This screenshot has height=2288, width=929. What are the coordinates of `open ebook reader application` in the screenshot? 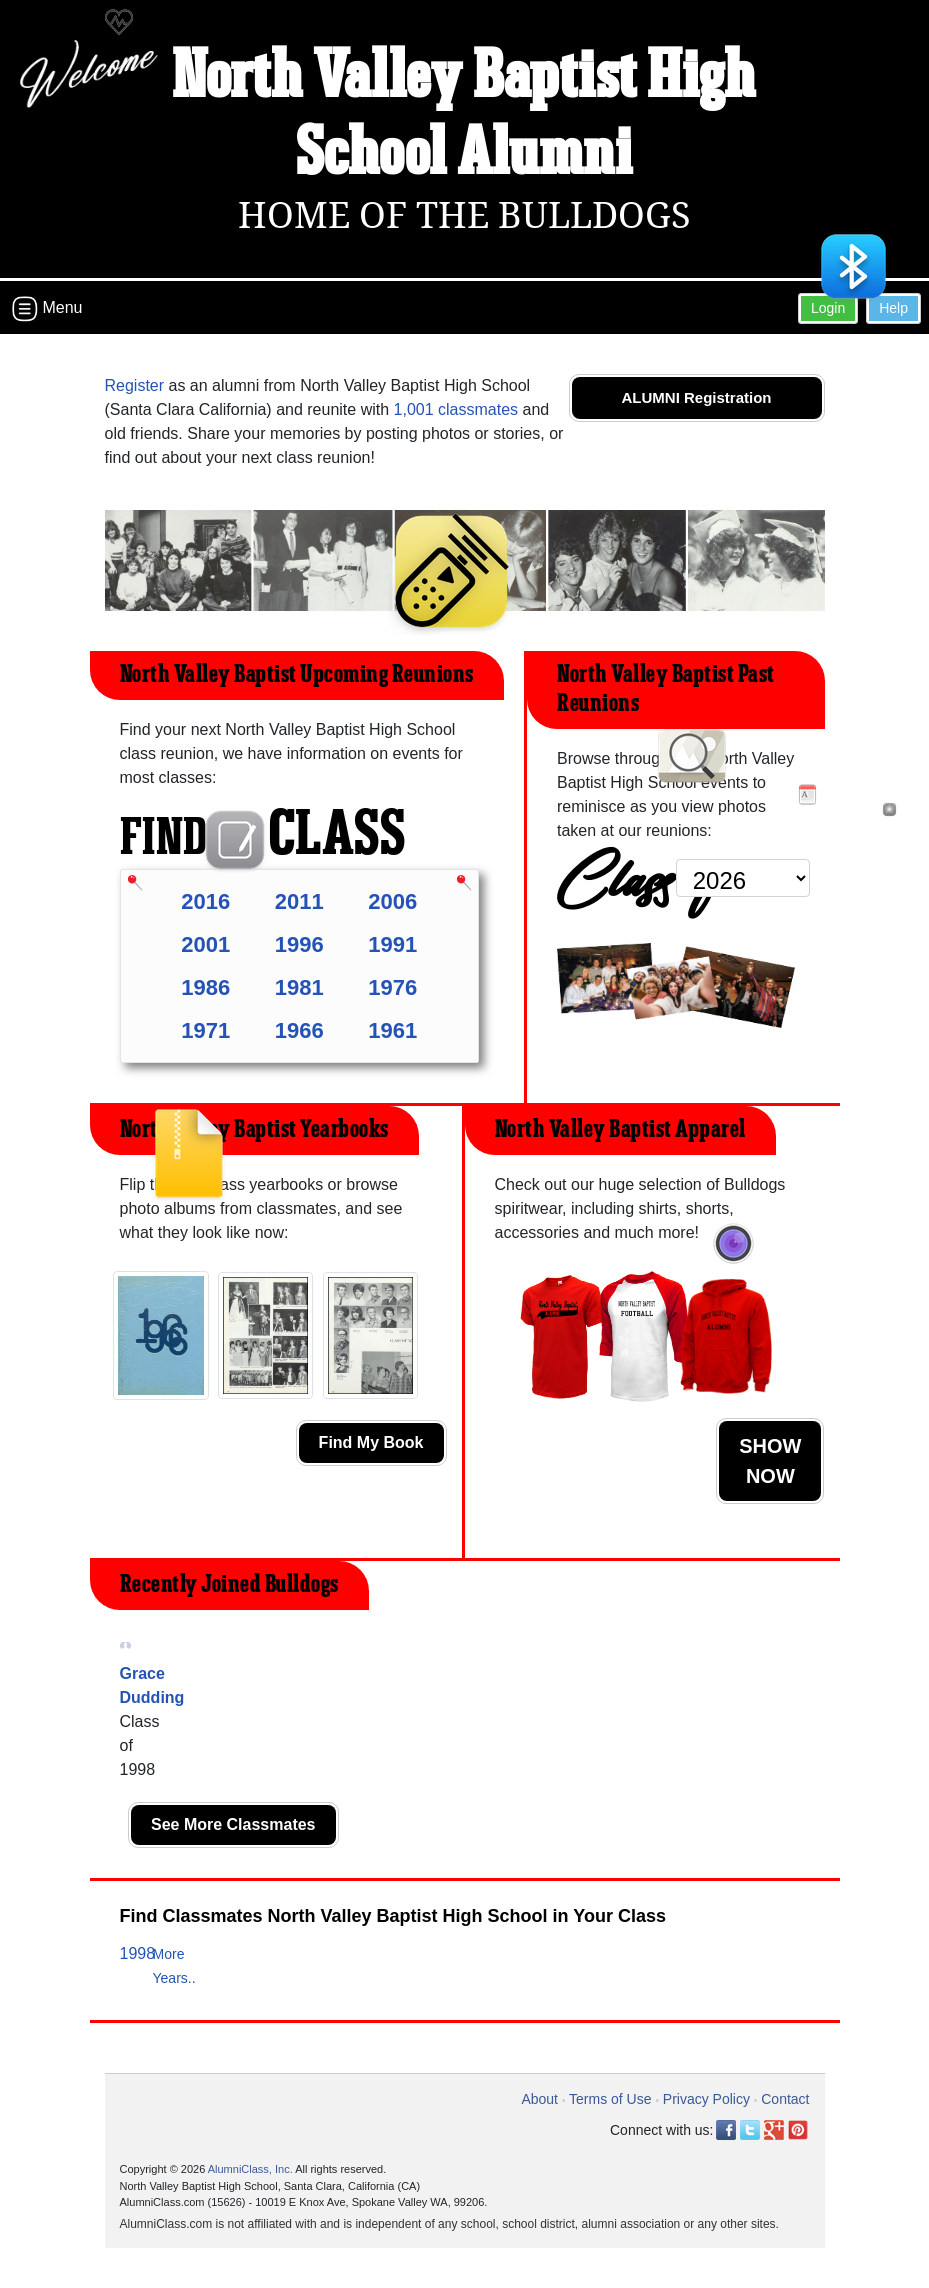 It's located at (807, 794).